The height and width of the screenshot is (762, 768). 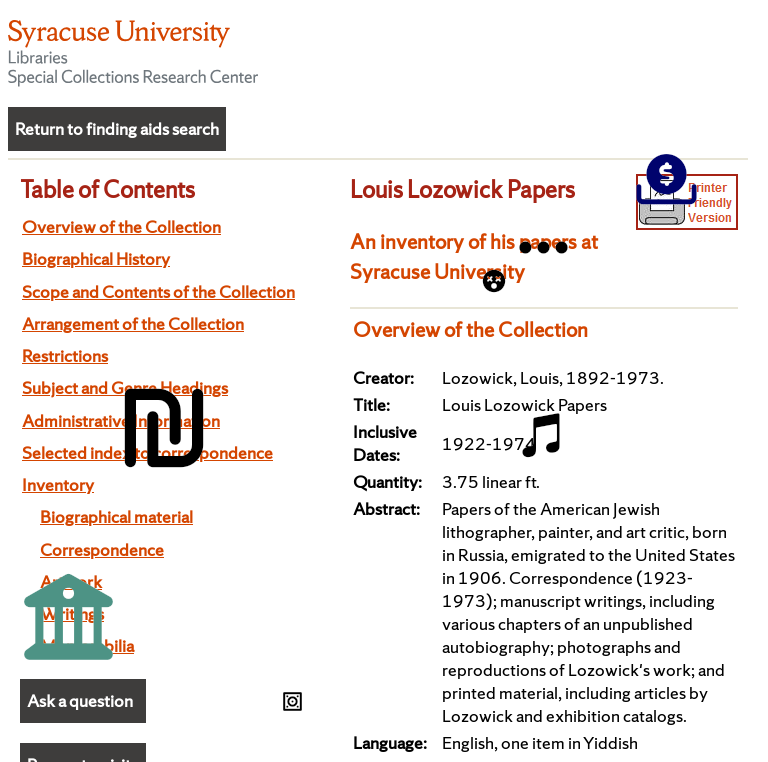 What do you see at coordinates (543, 247) in the screenshot?
I see `access more options or actions` at bounding box center [543, 247].